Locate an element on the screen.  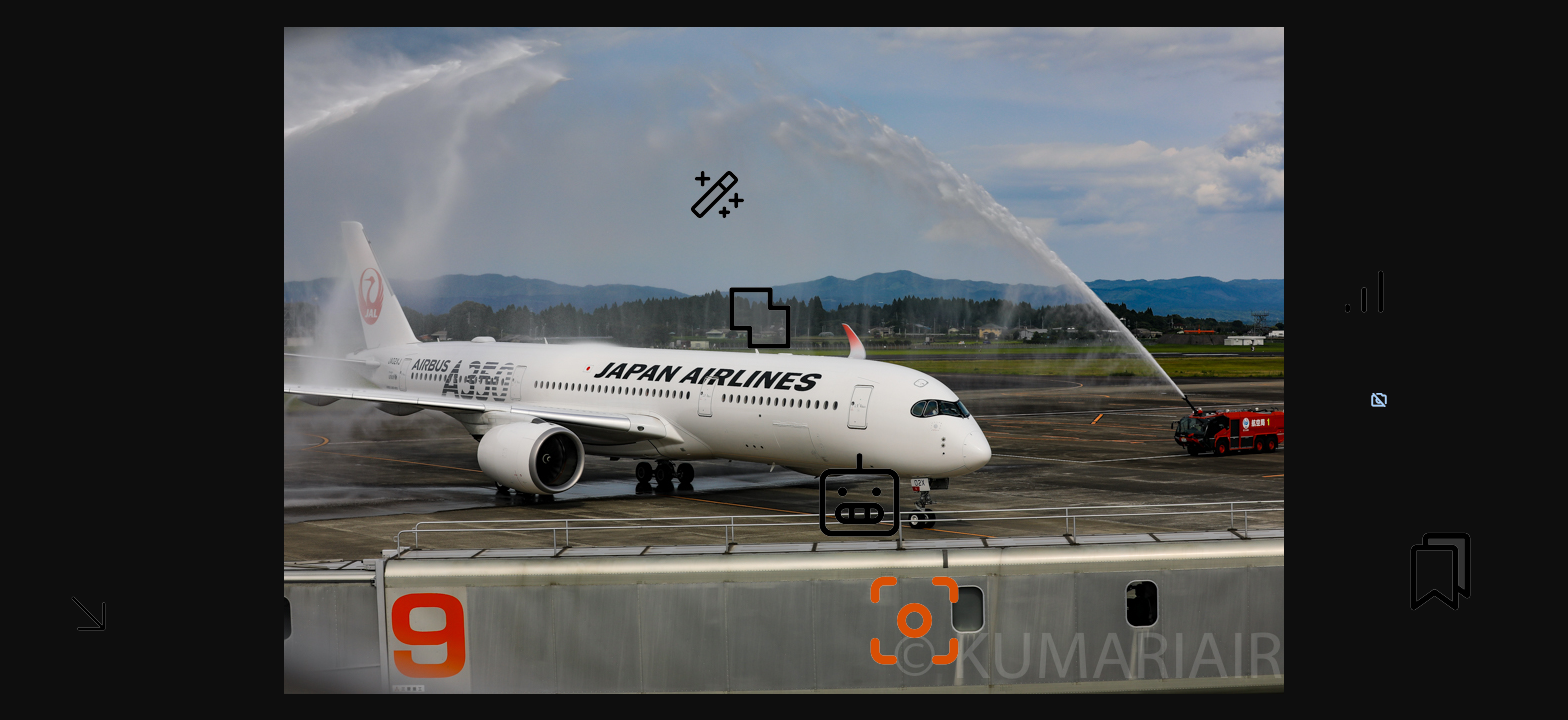
focus on a specific area or element is located at coordinates (914, 620).